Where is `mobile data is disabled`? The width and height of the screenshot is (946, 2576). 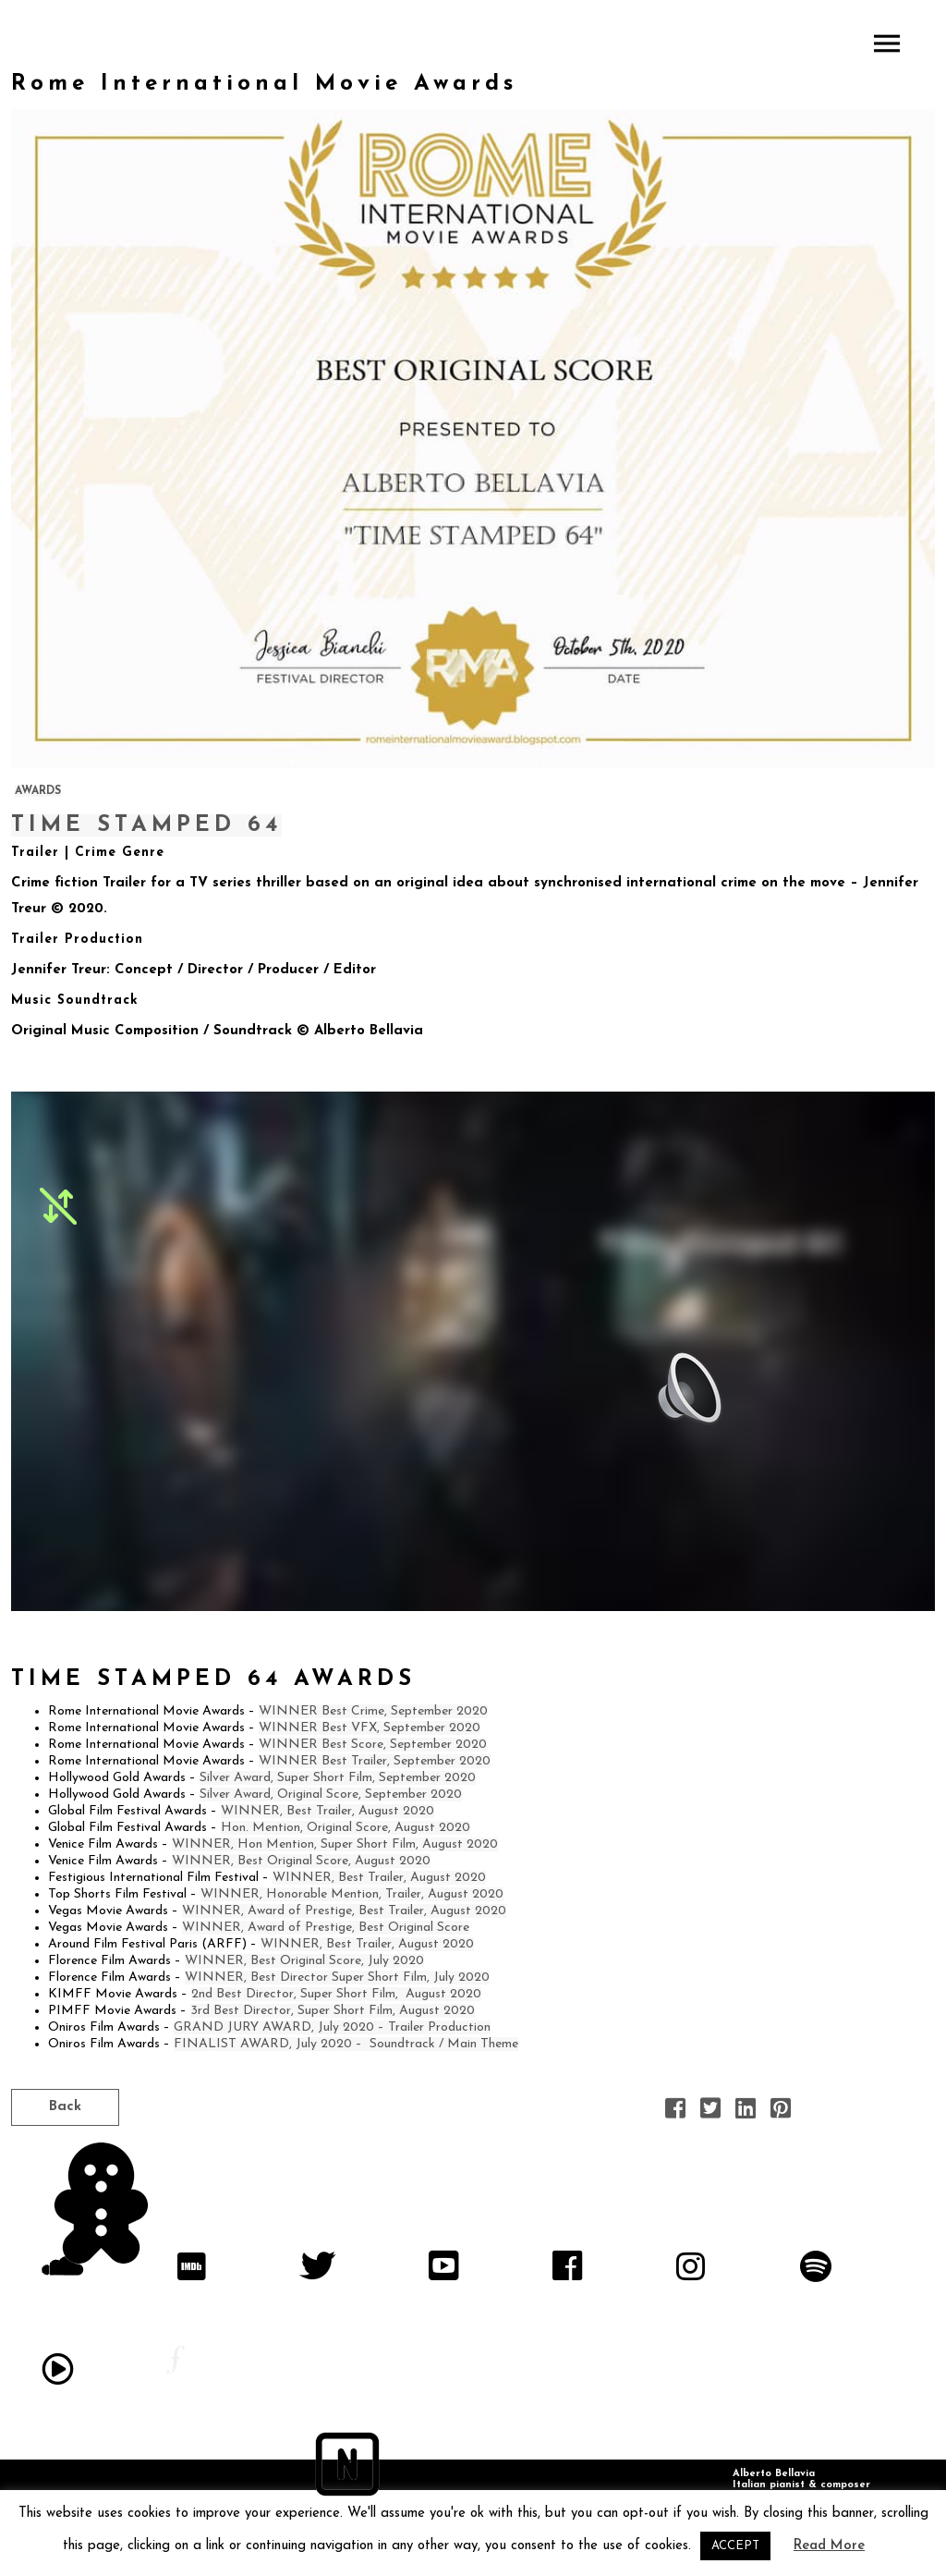
mobile data is disabled is located at coordinates (58, 1206).